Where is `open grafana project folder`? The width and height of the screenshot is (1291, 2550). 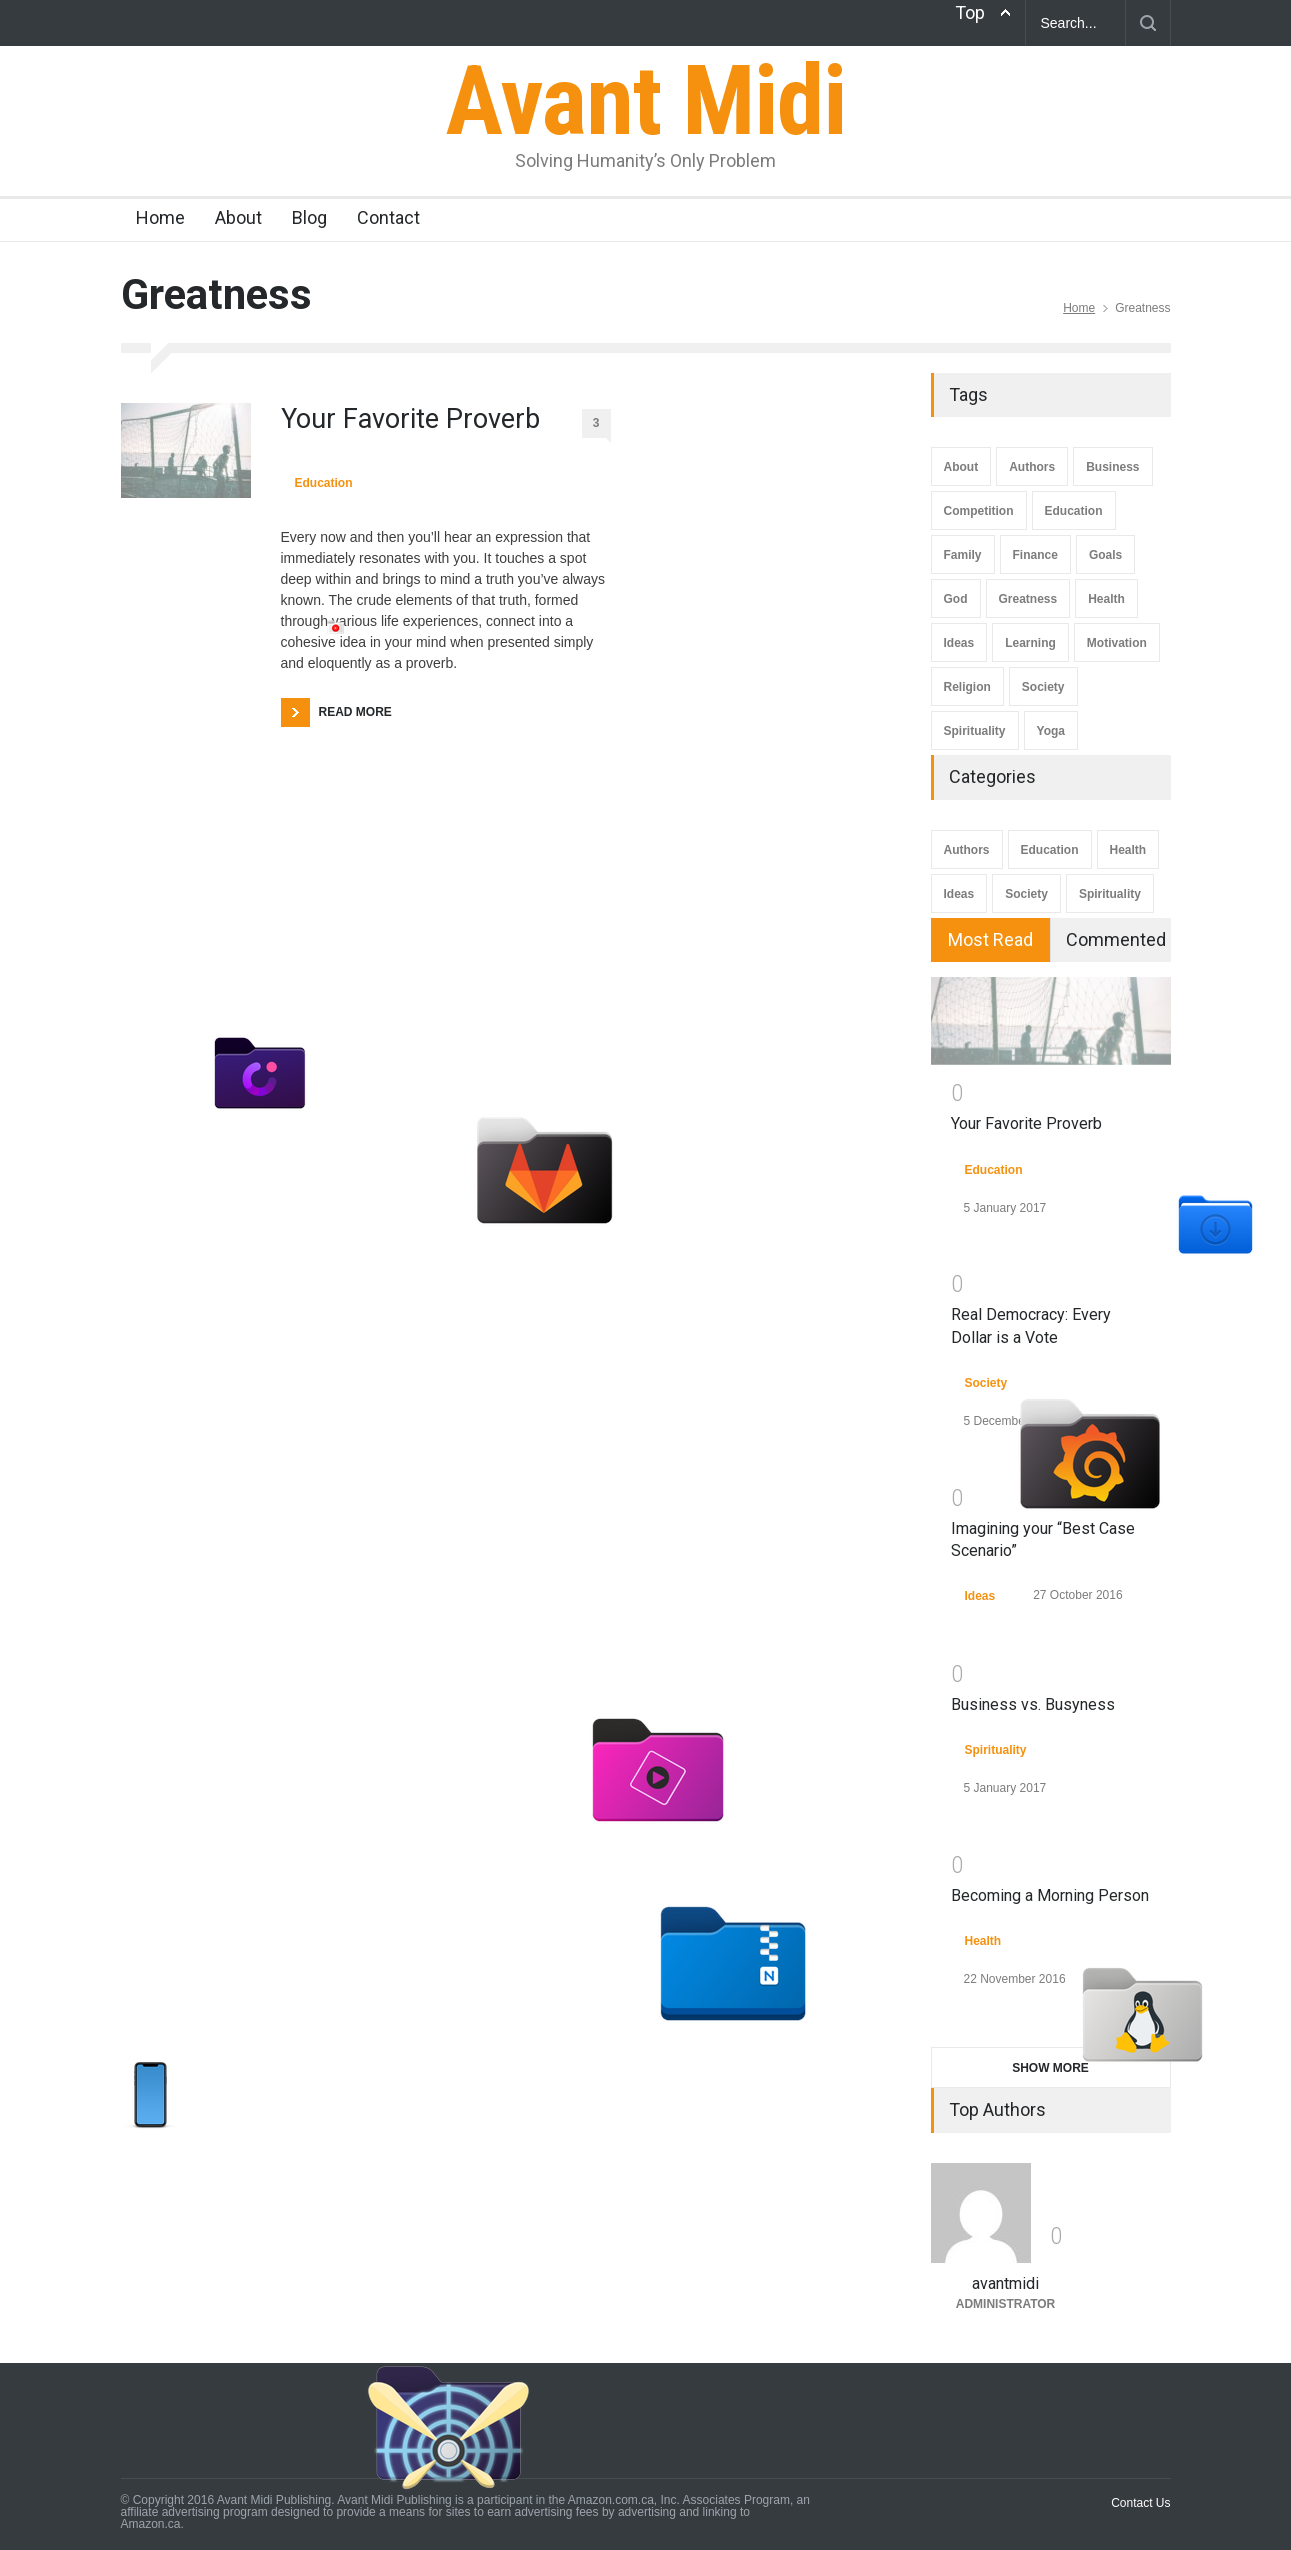 open grafana project folder is located at coordinates (1089, 1457).